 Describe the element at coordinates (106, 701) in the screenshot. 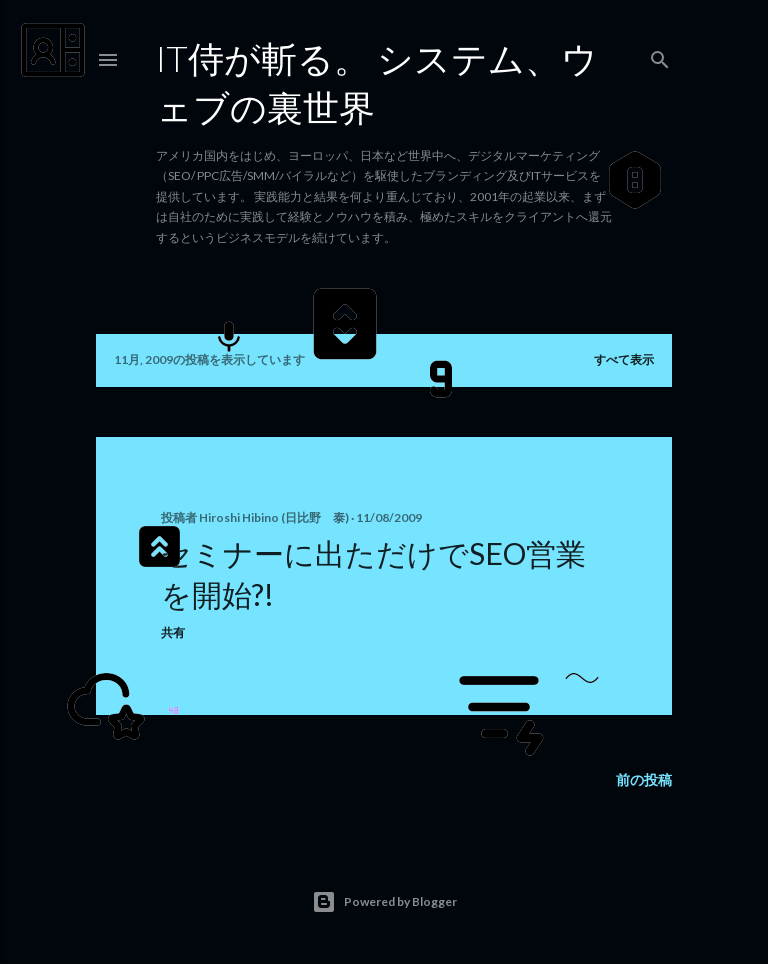

I see `mark cloud content as favorite` at that location.